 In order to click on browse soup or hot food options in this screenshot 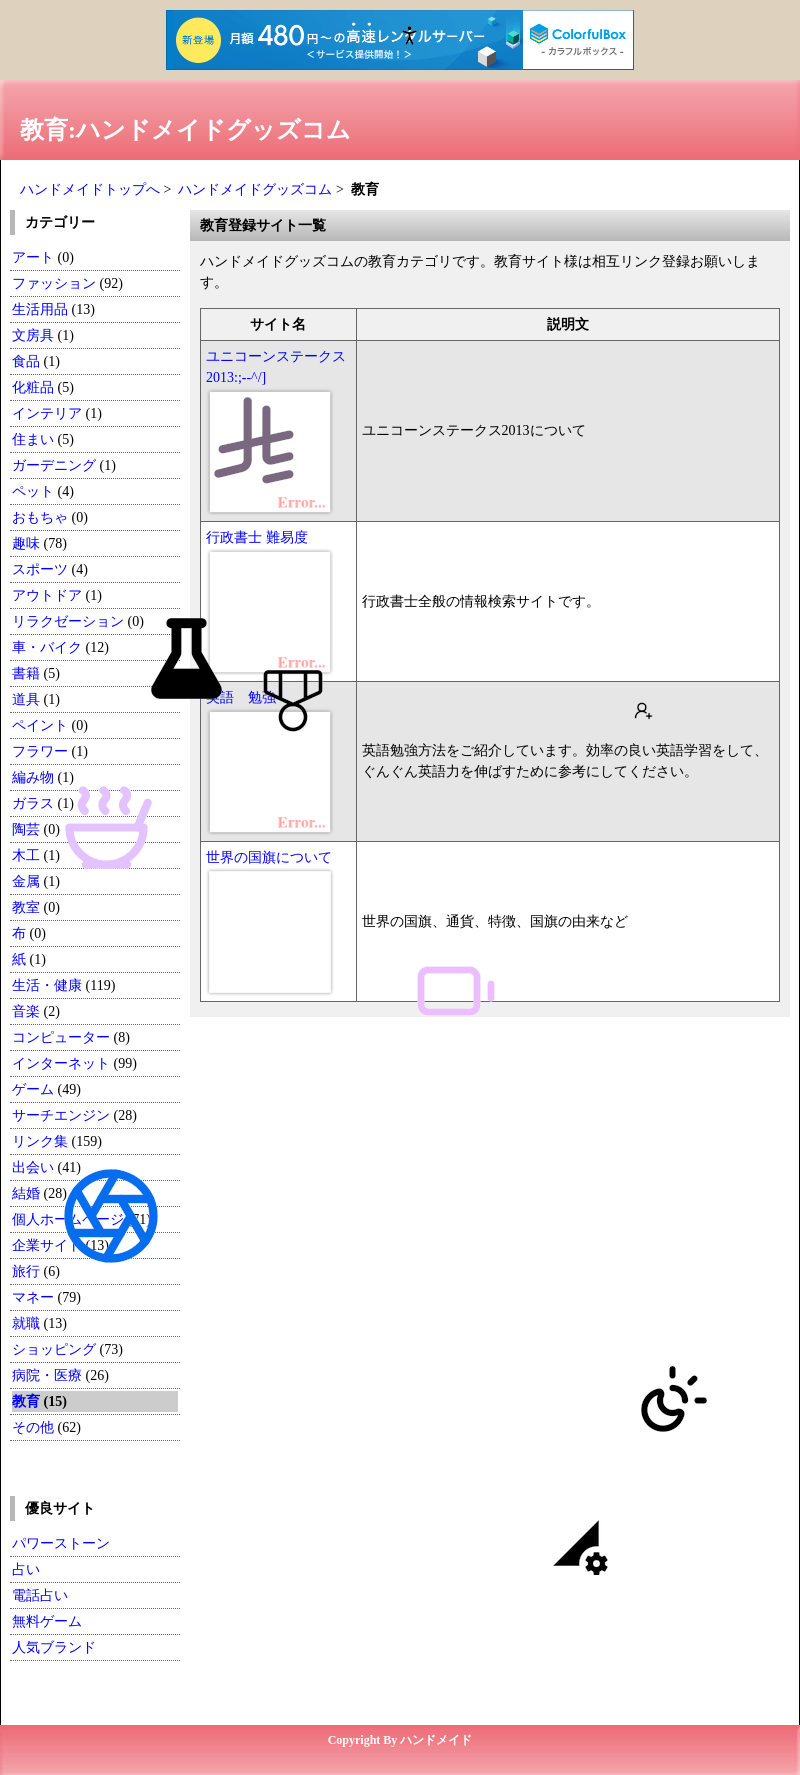, I will do `click(106, 827)`.